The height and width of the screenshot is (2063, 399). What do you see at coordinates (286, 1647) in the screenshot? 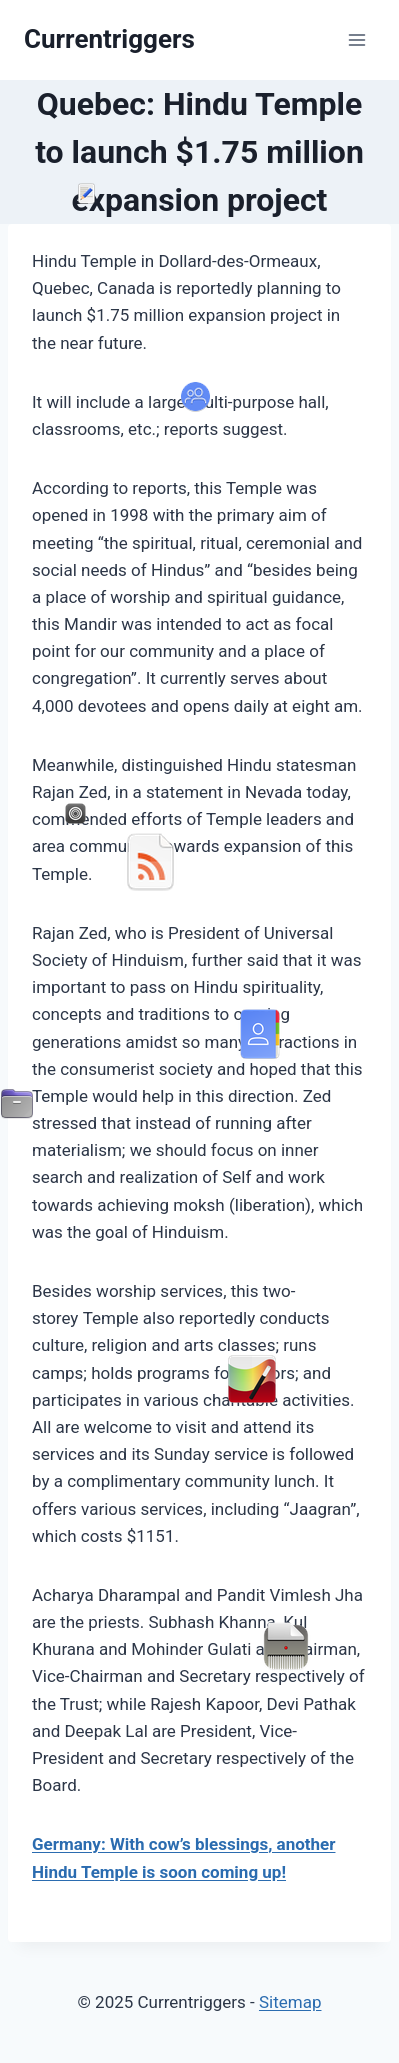
I see `open raider app for document scanning` at bounding box center [286, 1647].